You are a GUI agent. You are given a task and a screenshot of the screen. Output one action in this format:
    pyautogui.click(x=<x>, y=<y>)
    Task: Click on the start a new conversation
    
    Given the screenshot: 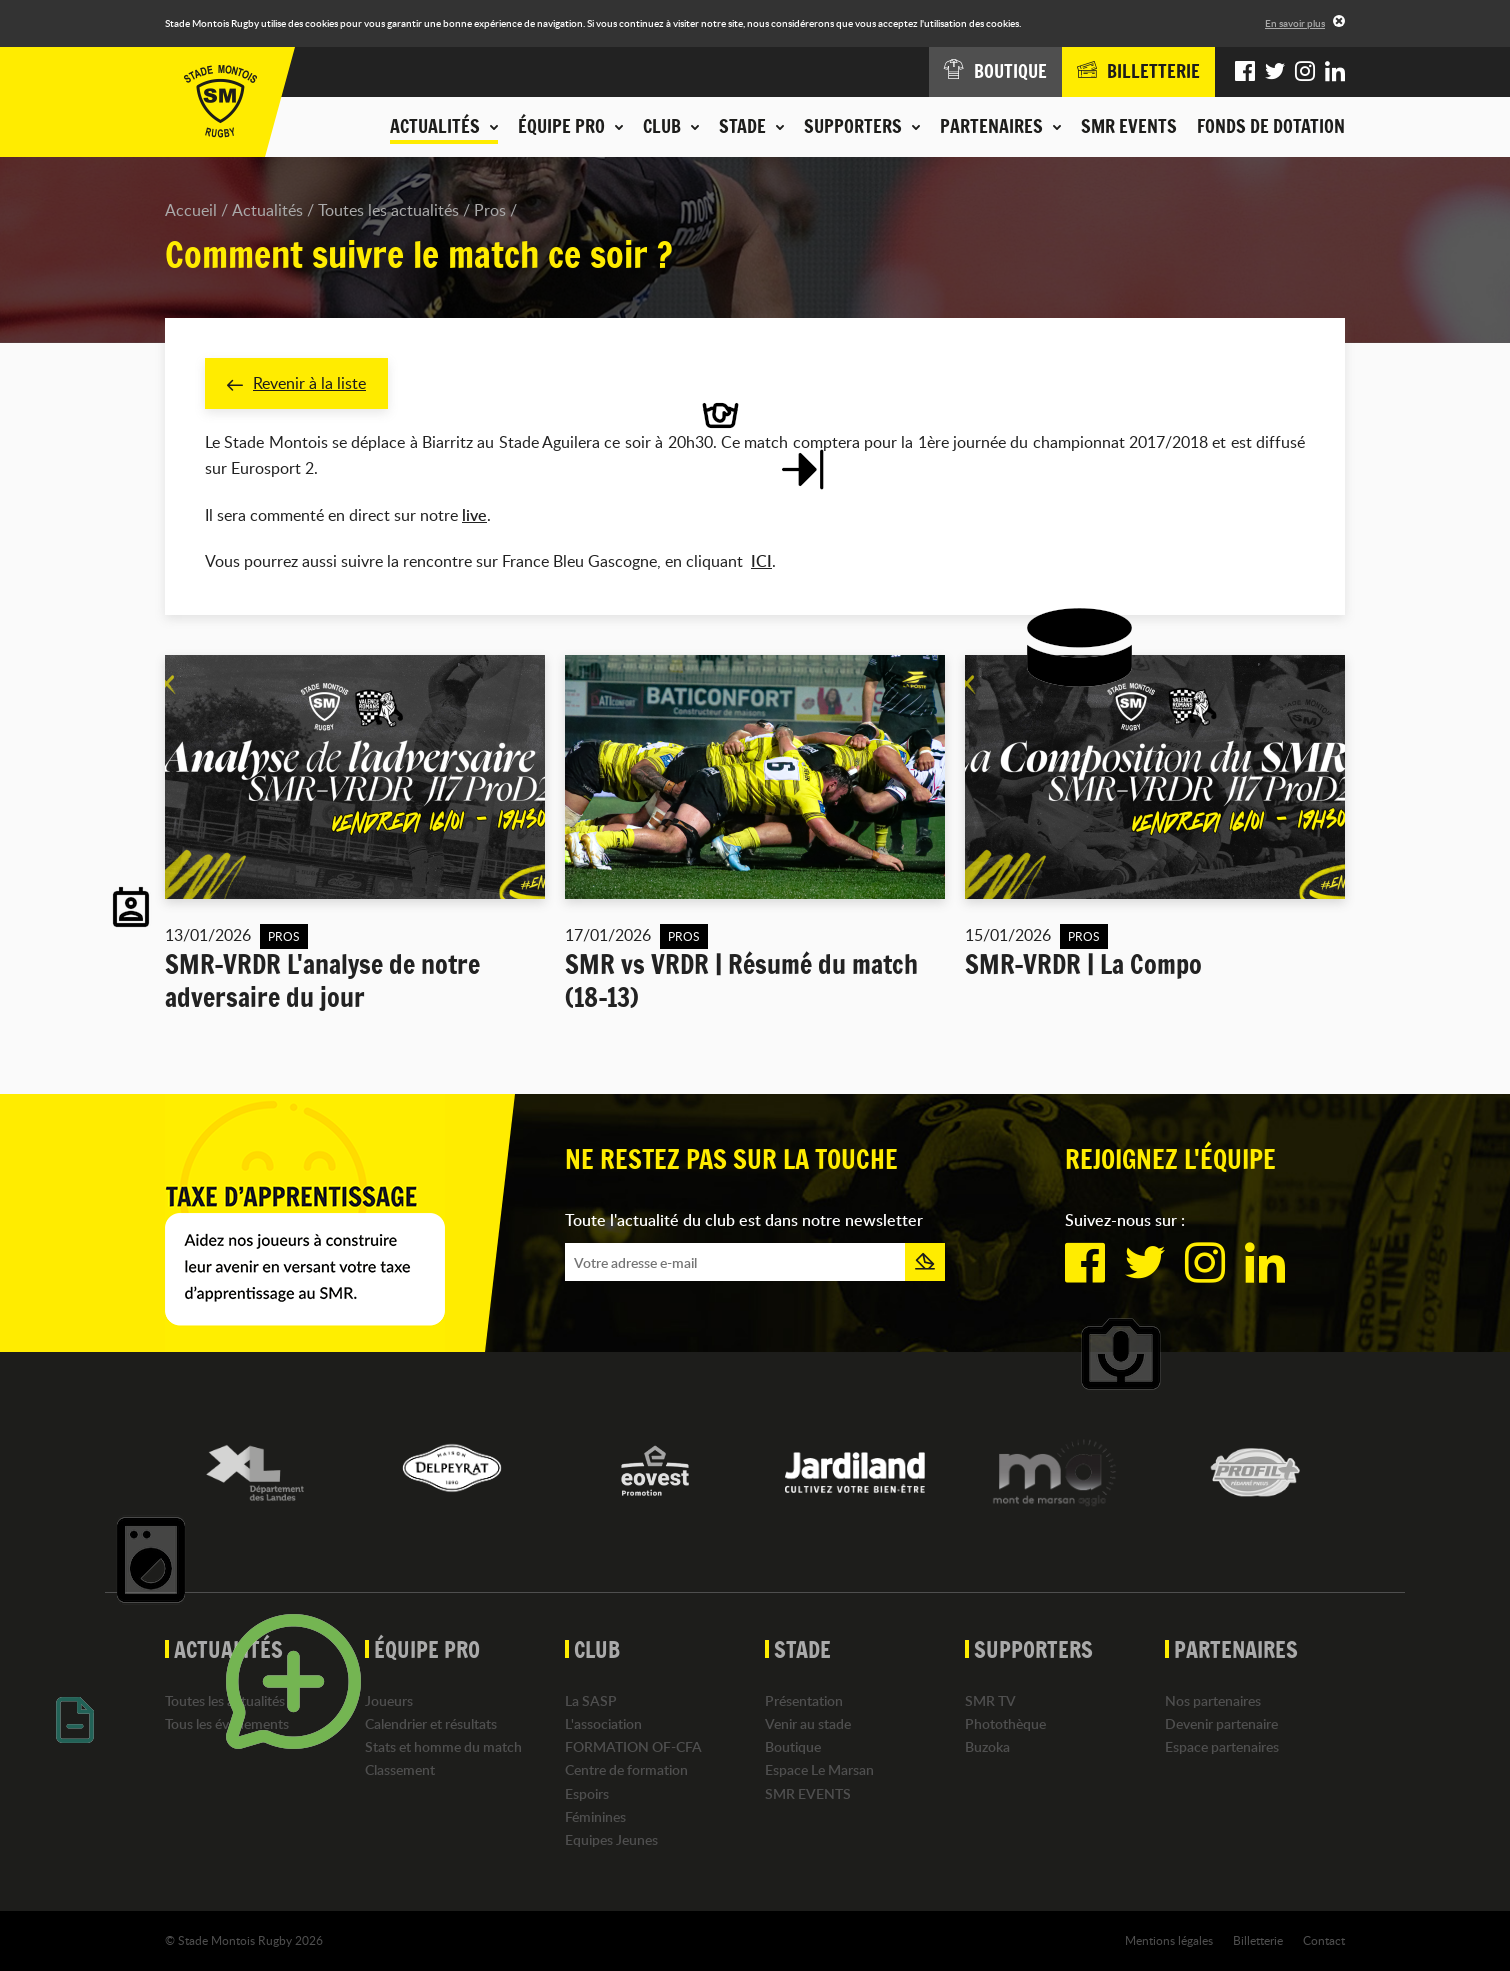 What is the action you would take?
    pyautogui.click(x=293, y=1681)
    